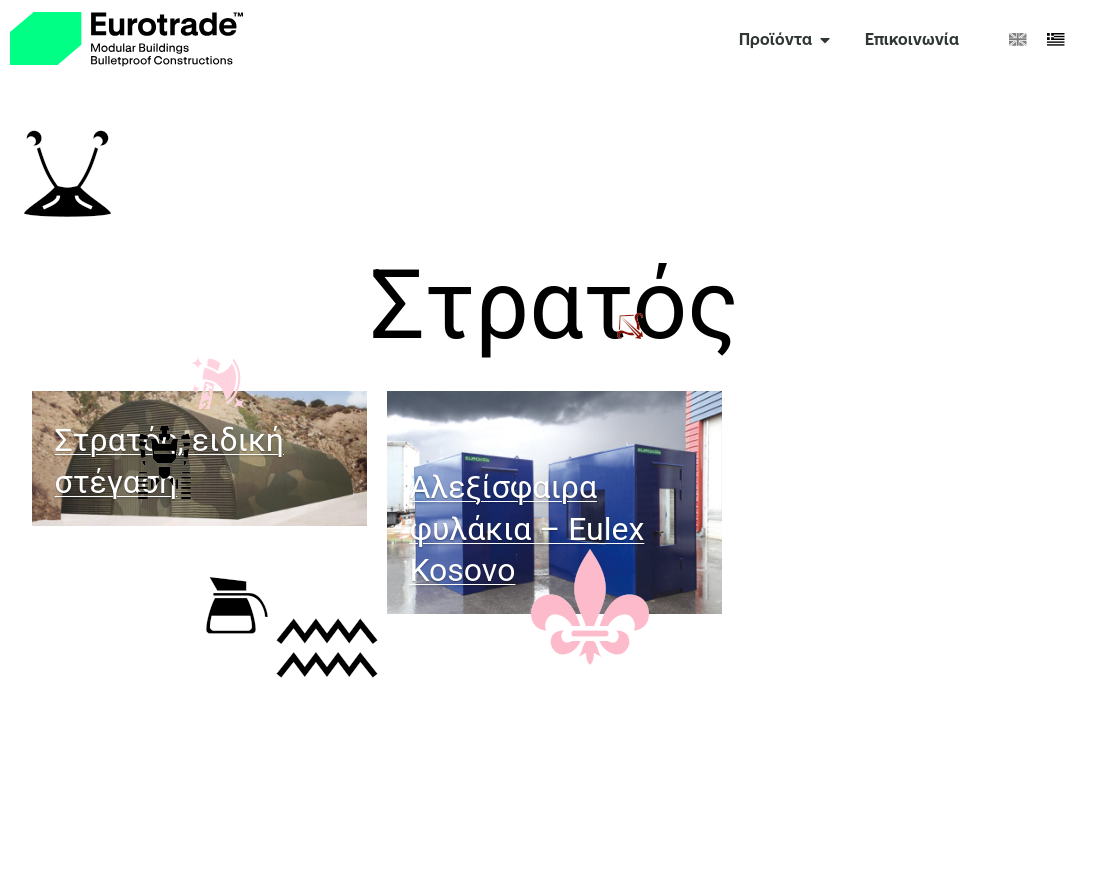  I want to click on indicates slow loading or processing speed, so click(67, 171).